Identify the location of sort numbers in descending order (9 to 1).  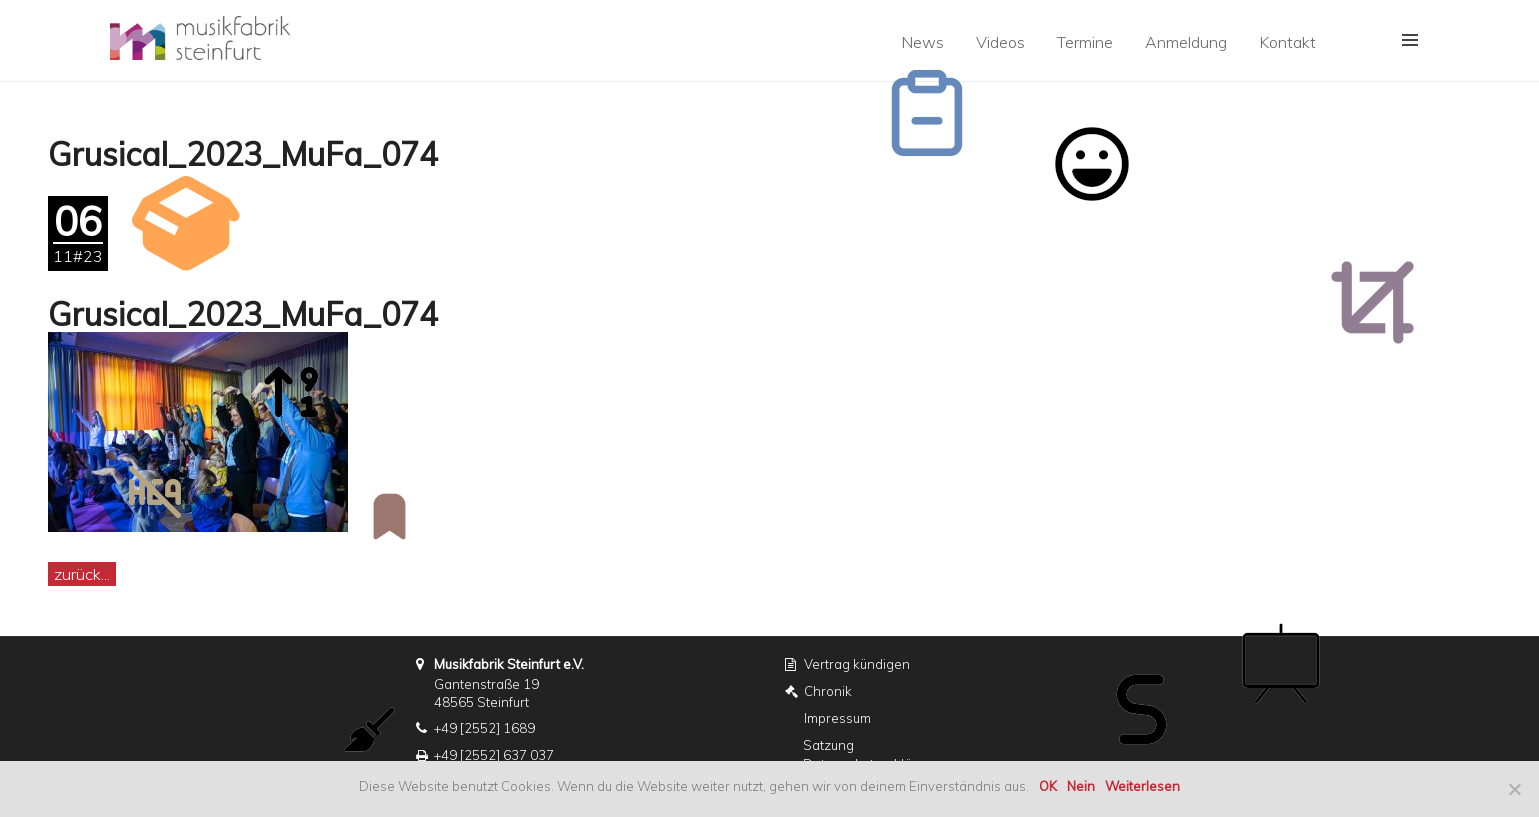
(293, 392).